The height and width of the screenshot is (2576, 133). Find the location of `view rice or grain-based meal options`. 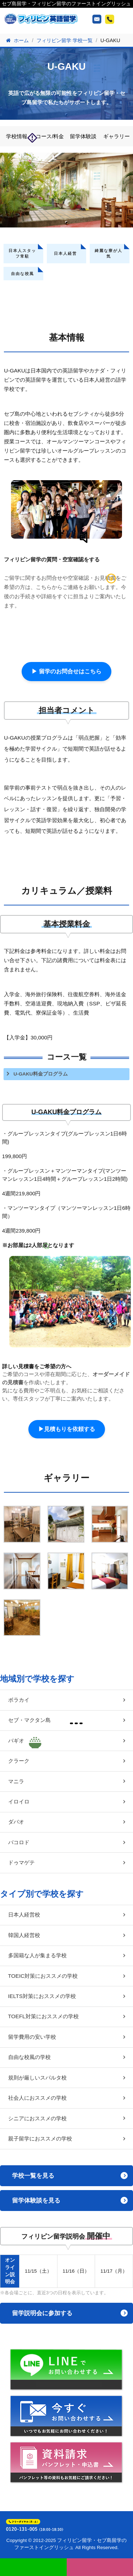

view rice or grain-based meal options is located at coordinates (35, 1743).